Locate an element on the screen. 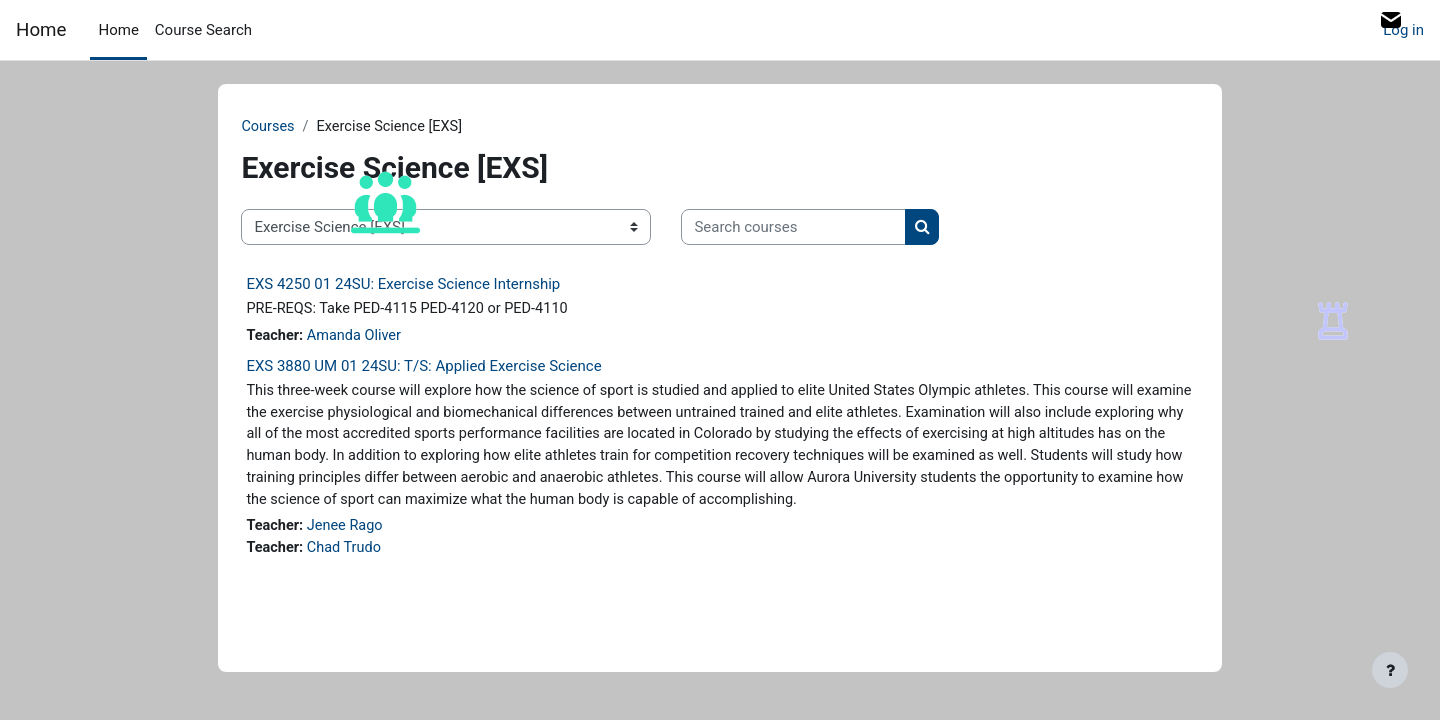  view team or group members is located at coordinates (385, 202).